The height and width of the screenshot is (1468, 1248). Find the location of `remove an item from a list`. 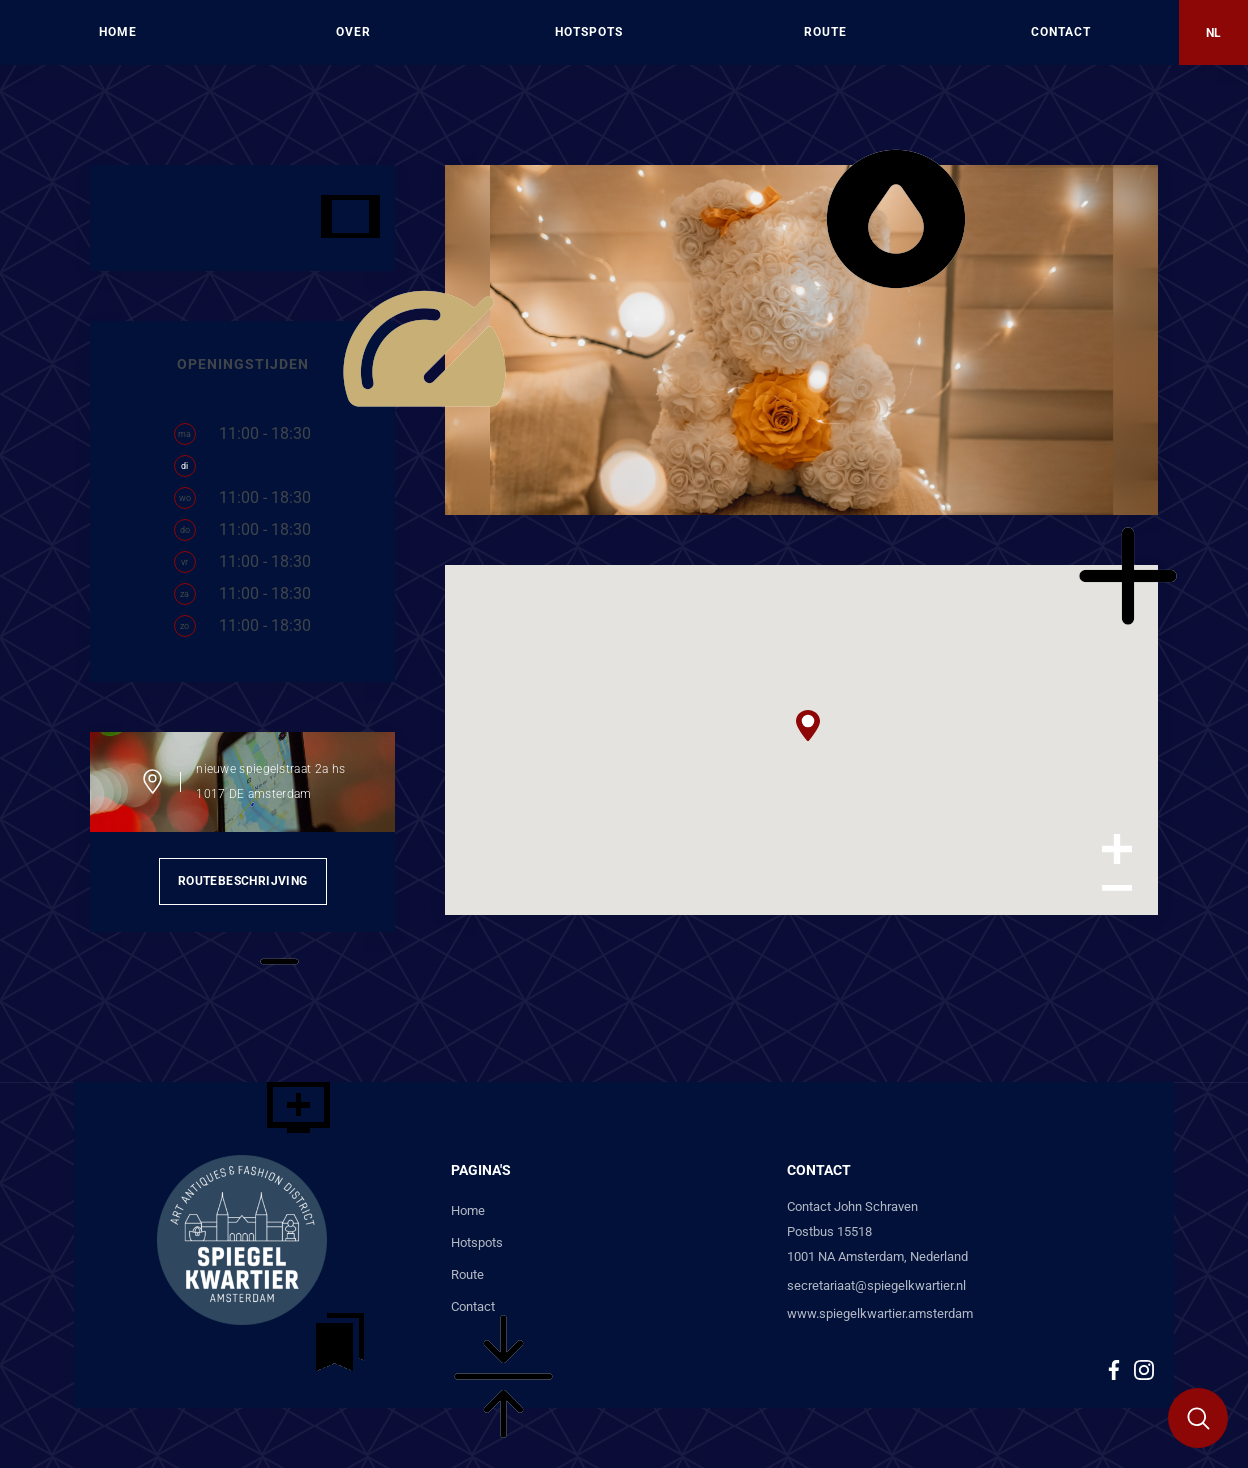

remove an item from a list is located at coordinates (279, 961).